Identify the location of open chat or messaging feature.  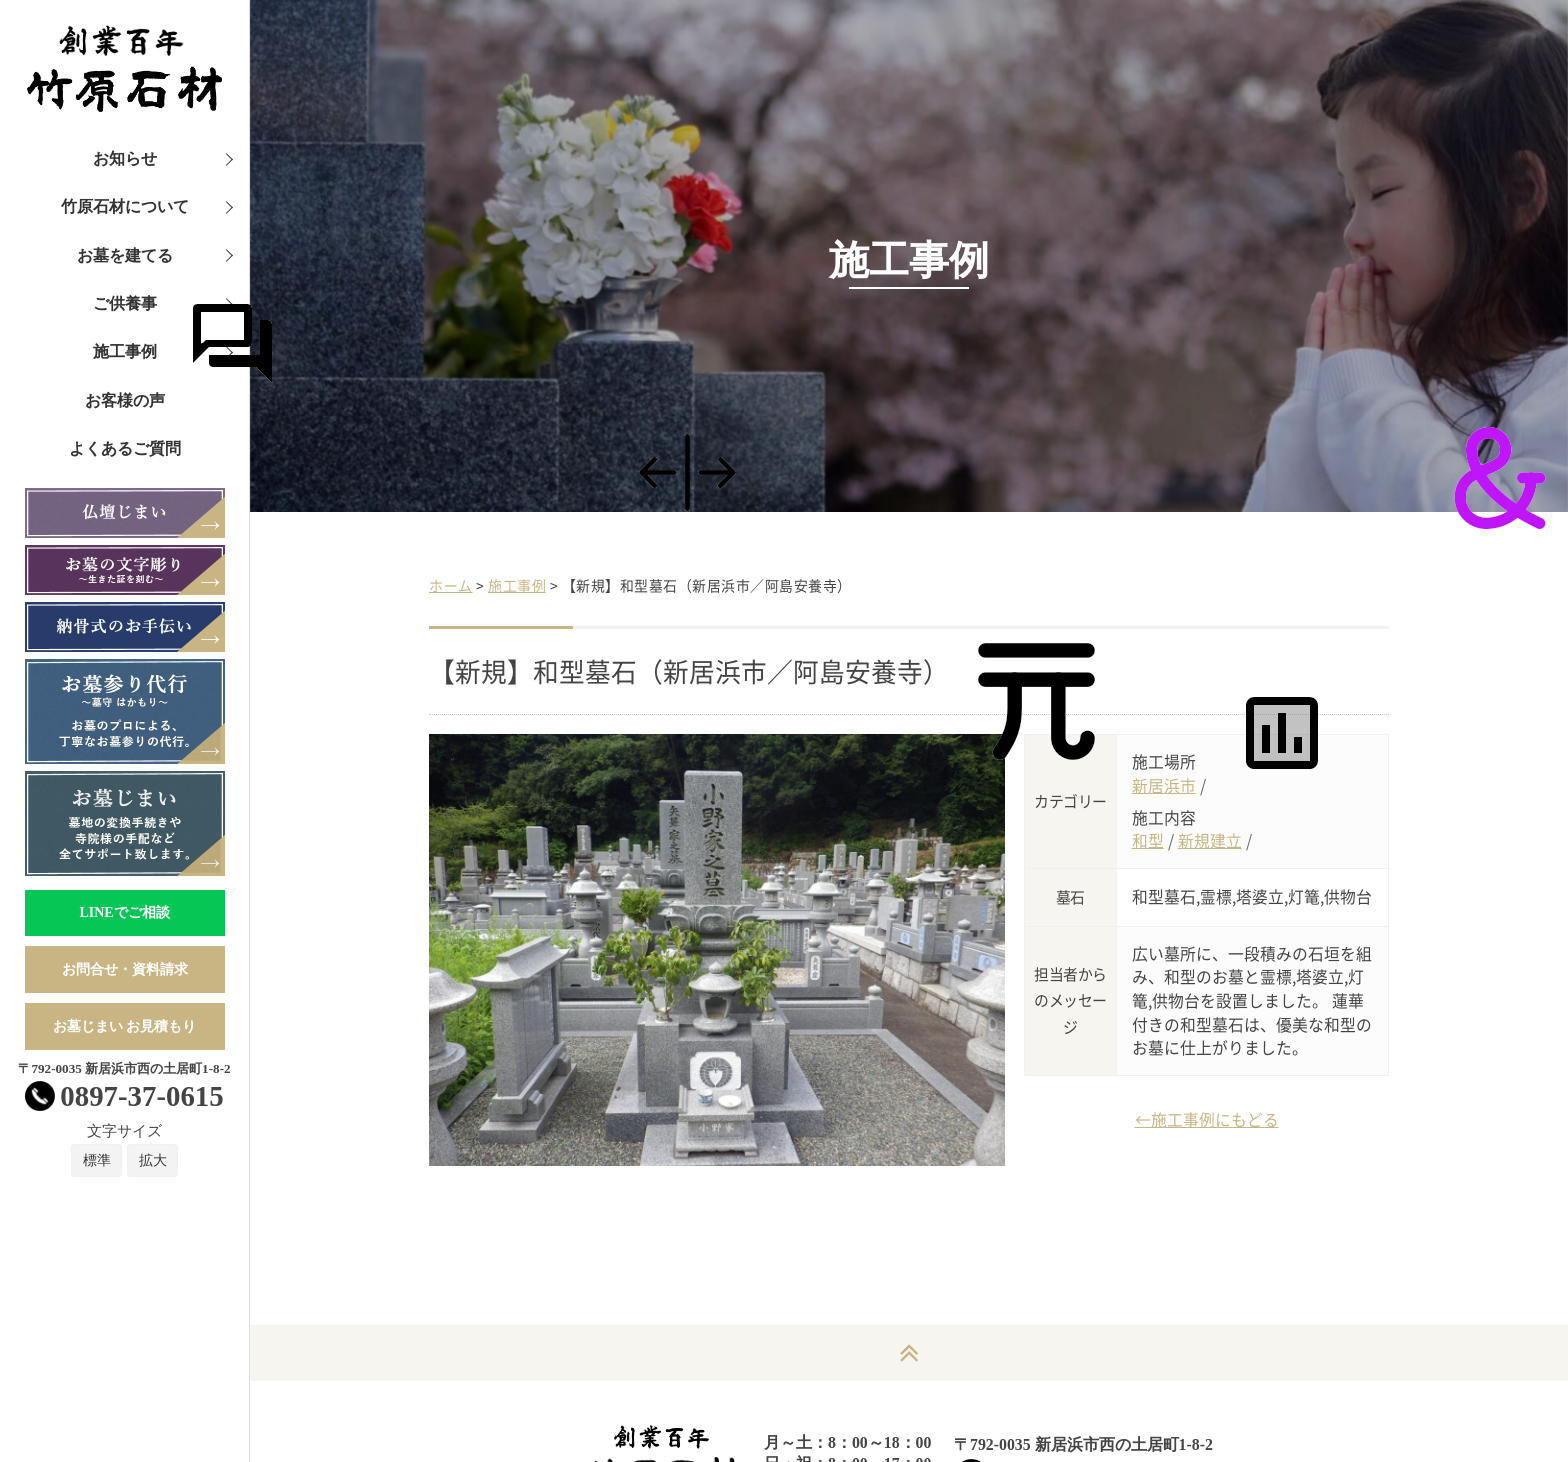
(232, 343).